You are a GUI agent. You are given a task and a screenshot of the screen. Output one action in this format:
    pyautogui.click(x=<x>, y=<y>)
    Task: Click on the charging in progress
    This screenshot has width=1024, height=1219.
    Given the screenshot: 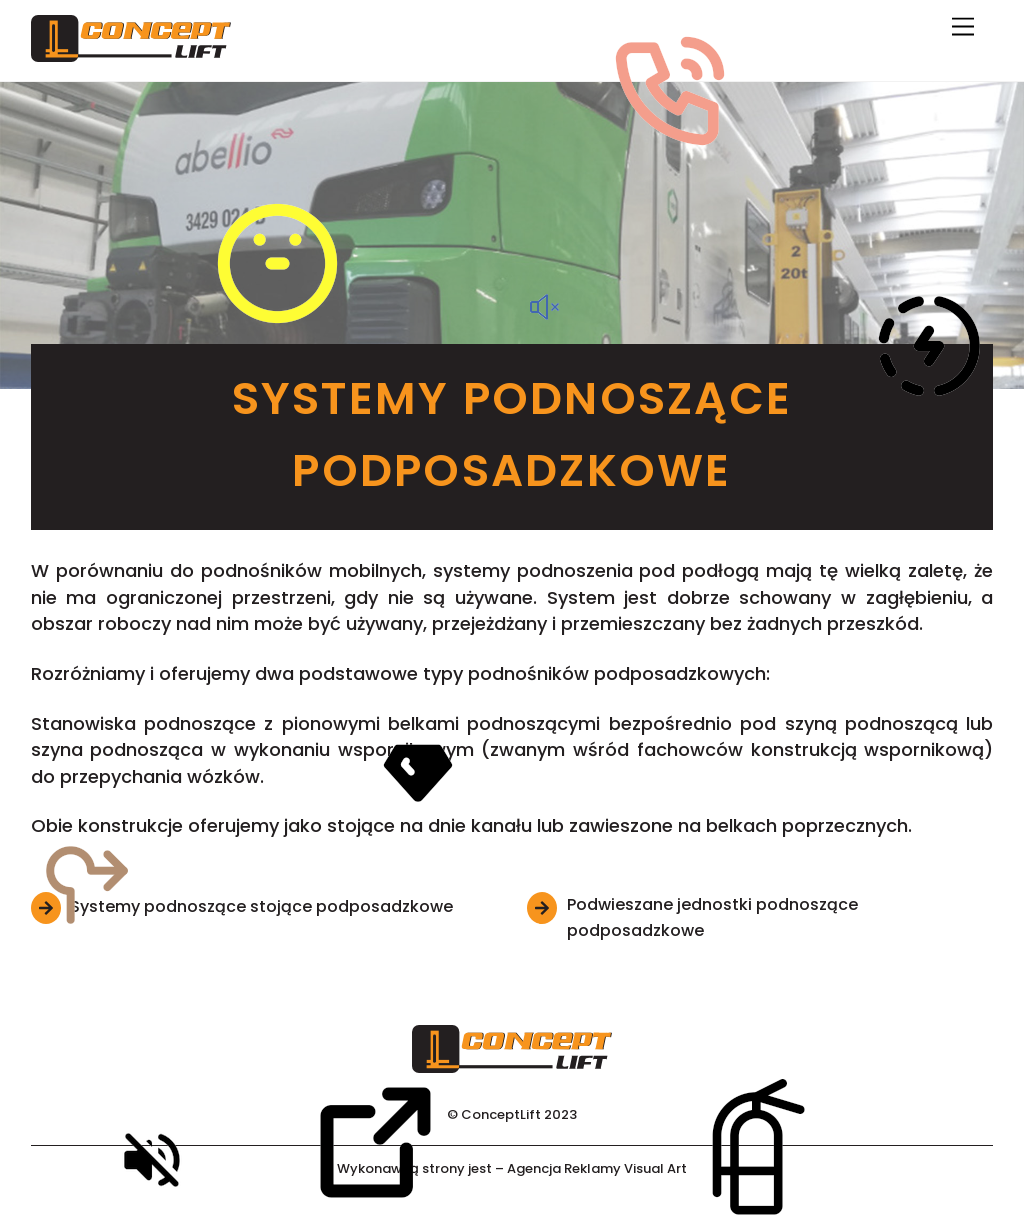 What is the action you would take?
    pyautogui.click(x=929, y=346)
    